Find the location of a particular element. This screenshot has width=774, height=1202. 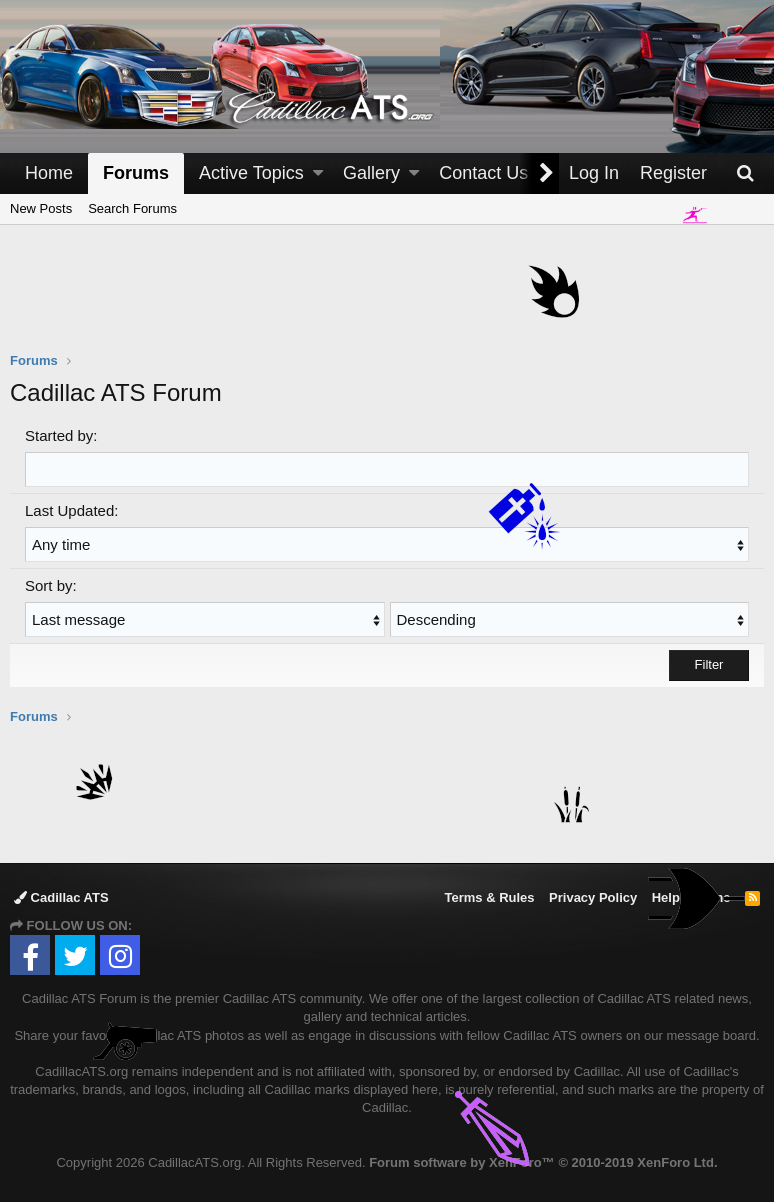

attack or strike action in combat is located at coordinates (492, 1128).